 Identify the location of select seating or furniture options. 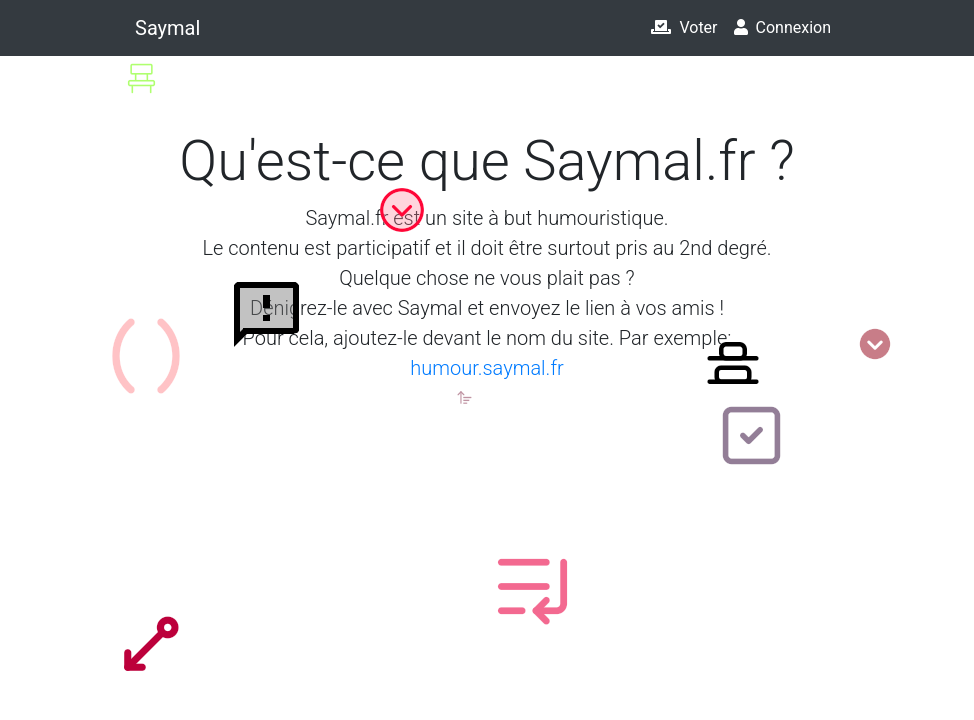
(141, 78).